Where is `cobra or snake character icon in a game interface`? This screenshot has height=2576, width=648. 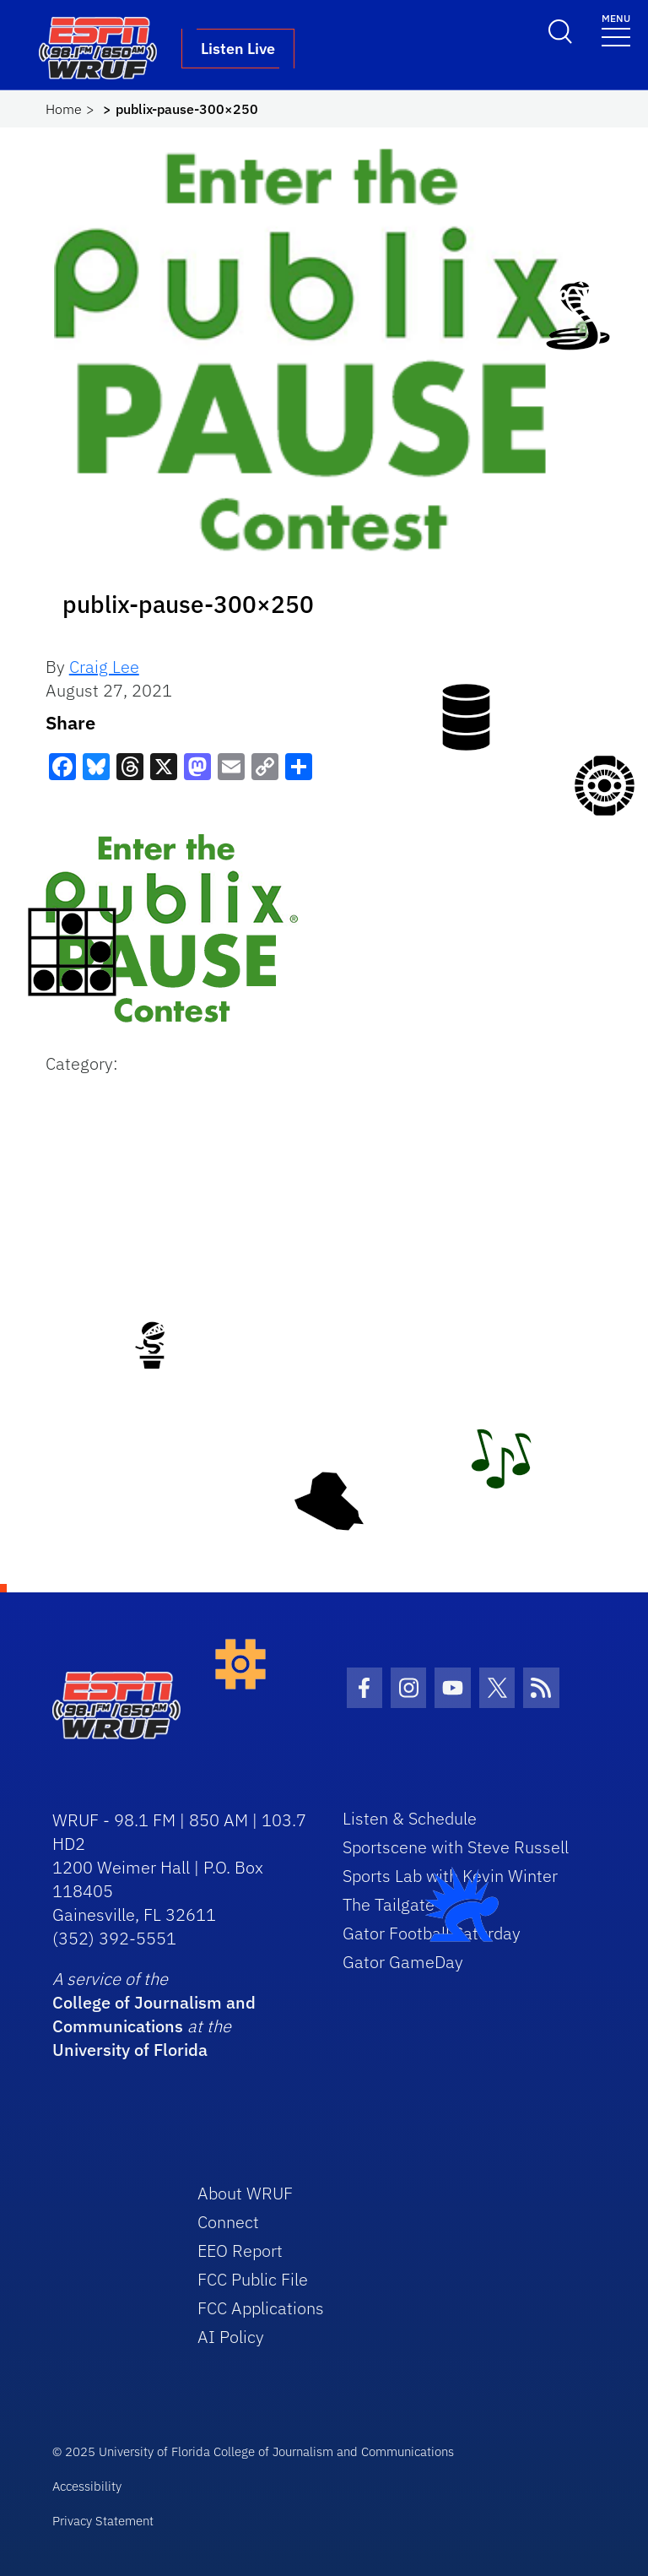 cobra or snake character icon in a game interface is located at coordinates (578, 316).